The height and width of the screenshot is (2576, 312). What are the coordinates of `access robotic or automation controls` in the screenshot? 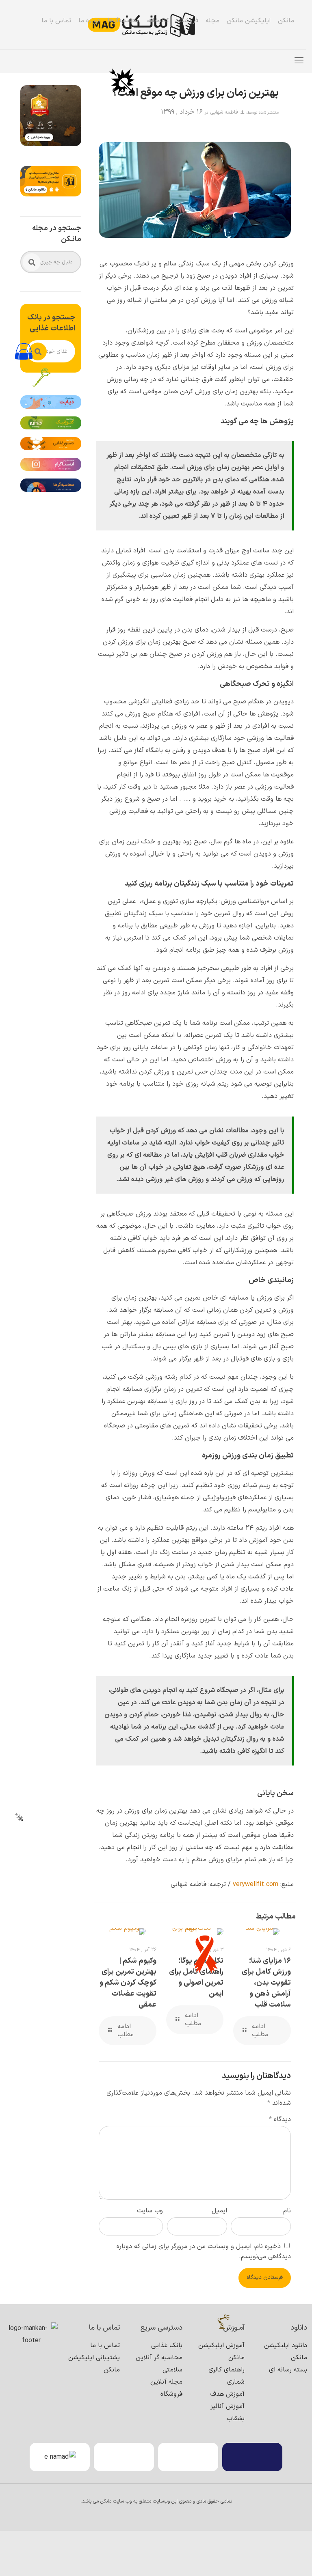 It's located at (223, 2321).